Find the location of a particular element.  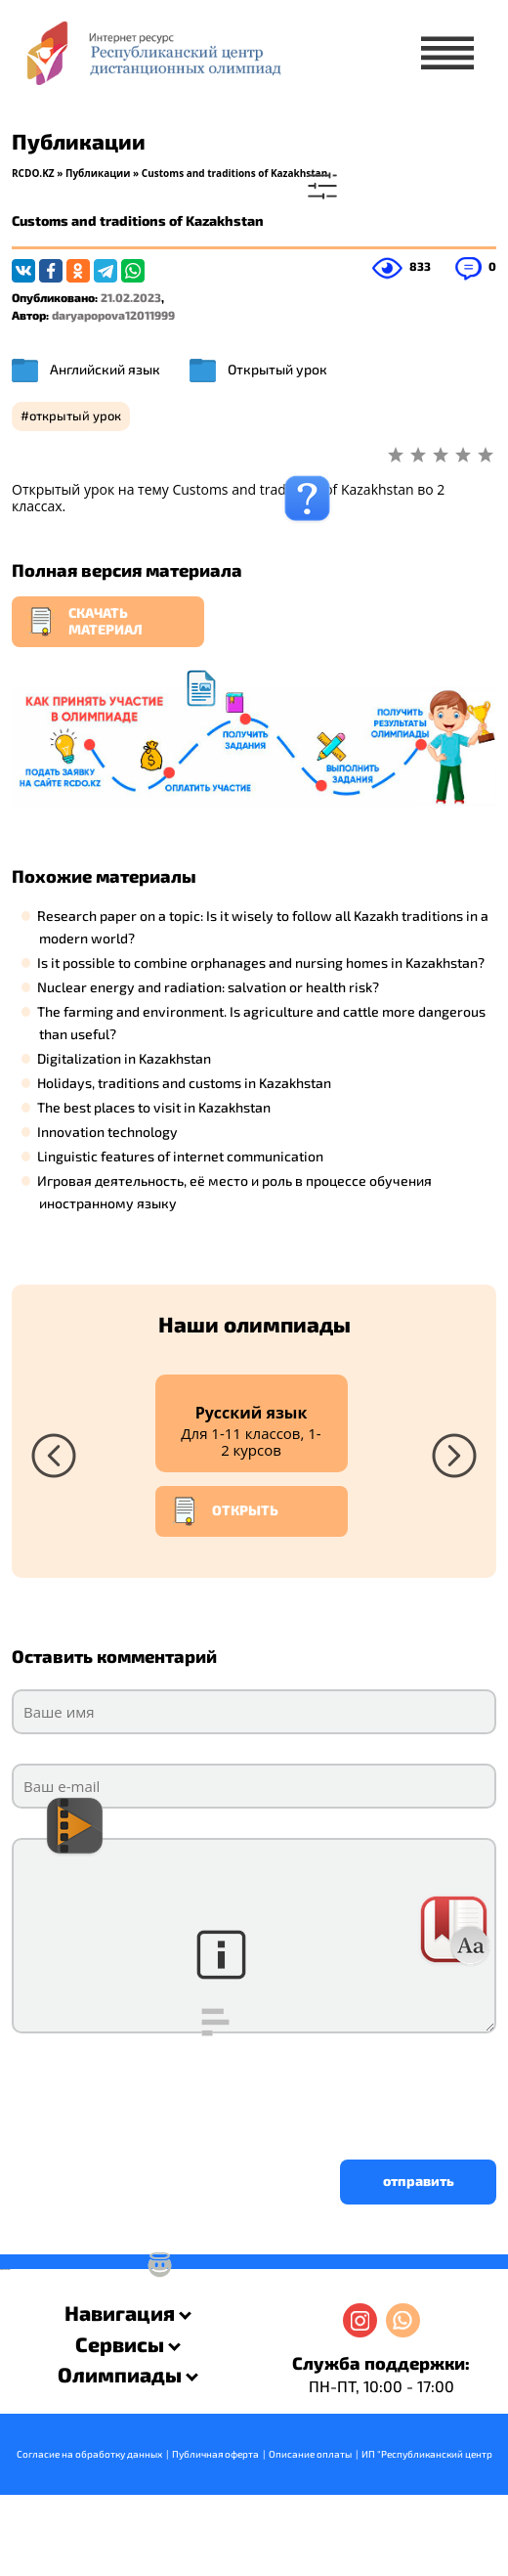

align text to the left margin is located at coordinates (215, 2022).